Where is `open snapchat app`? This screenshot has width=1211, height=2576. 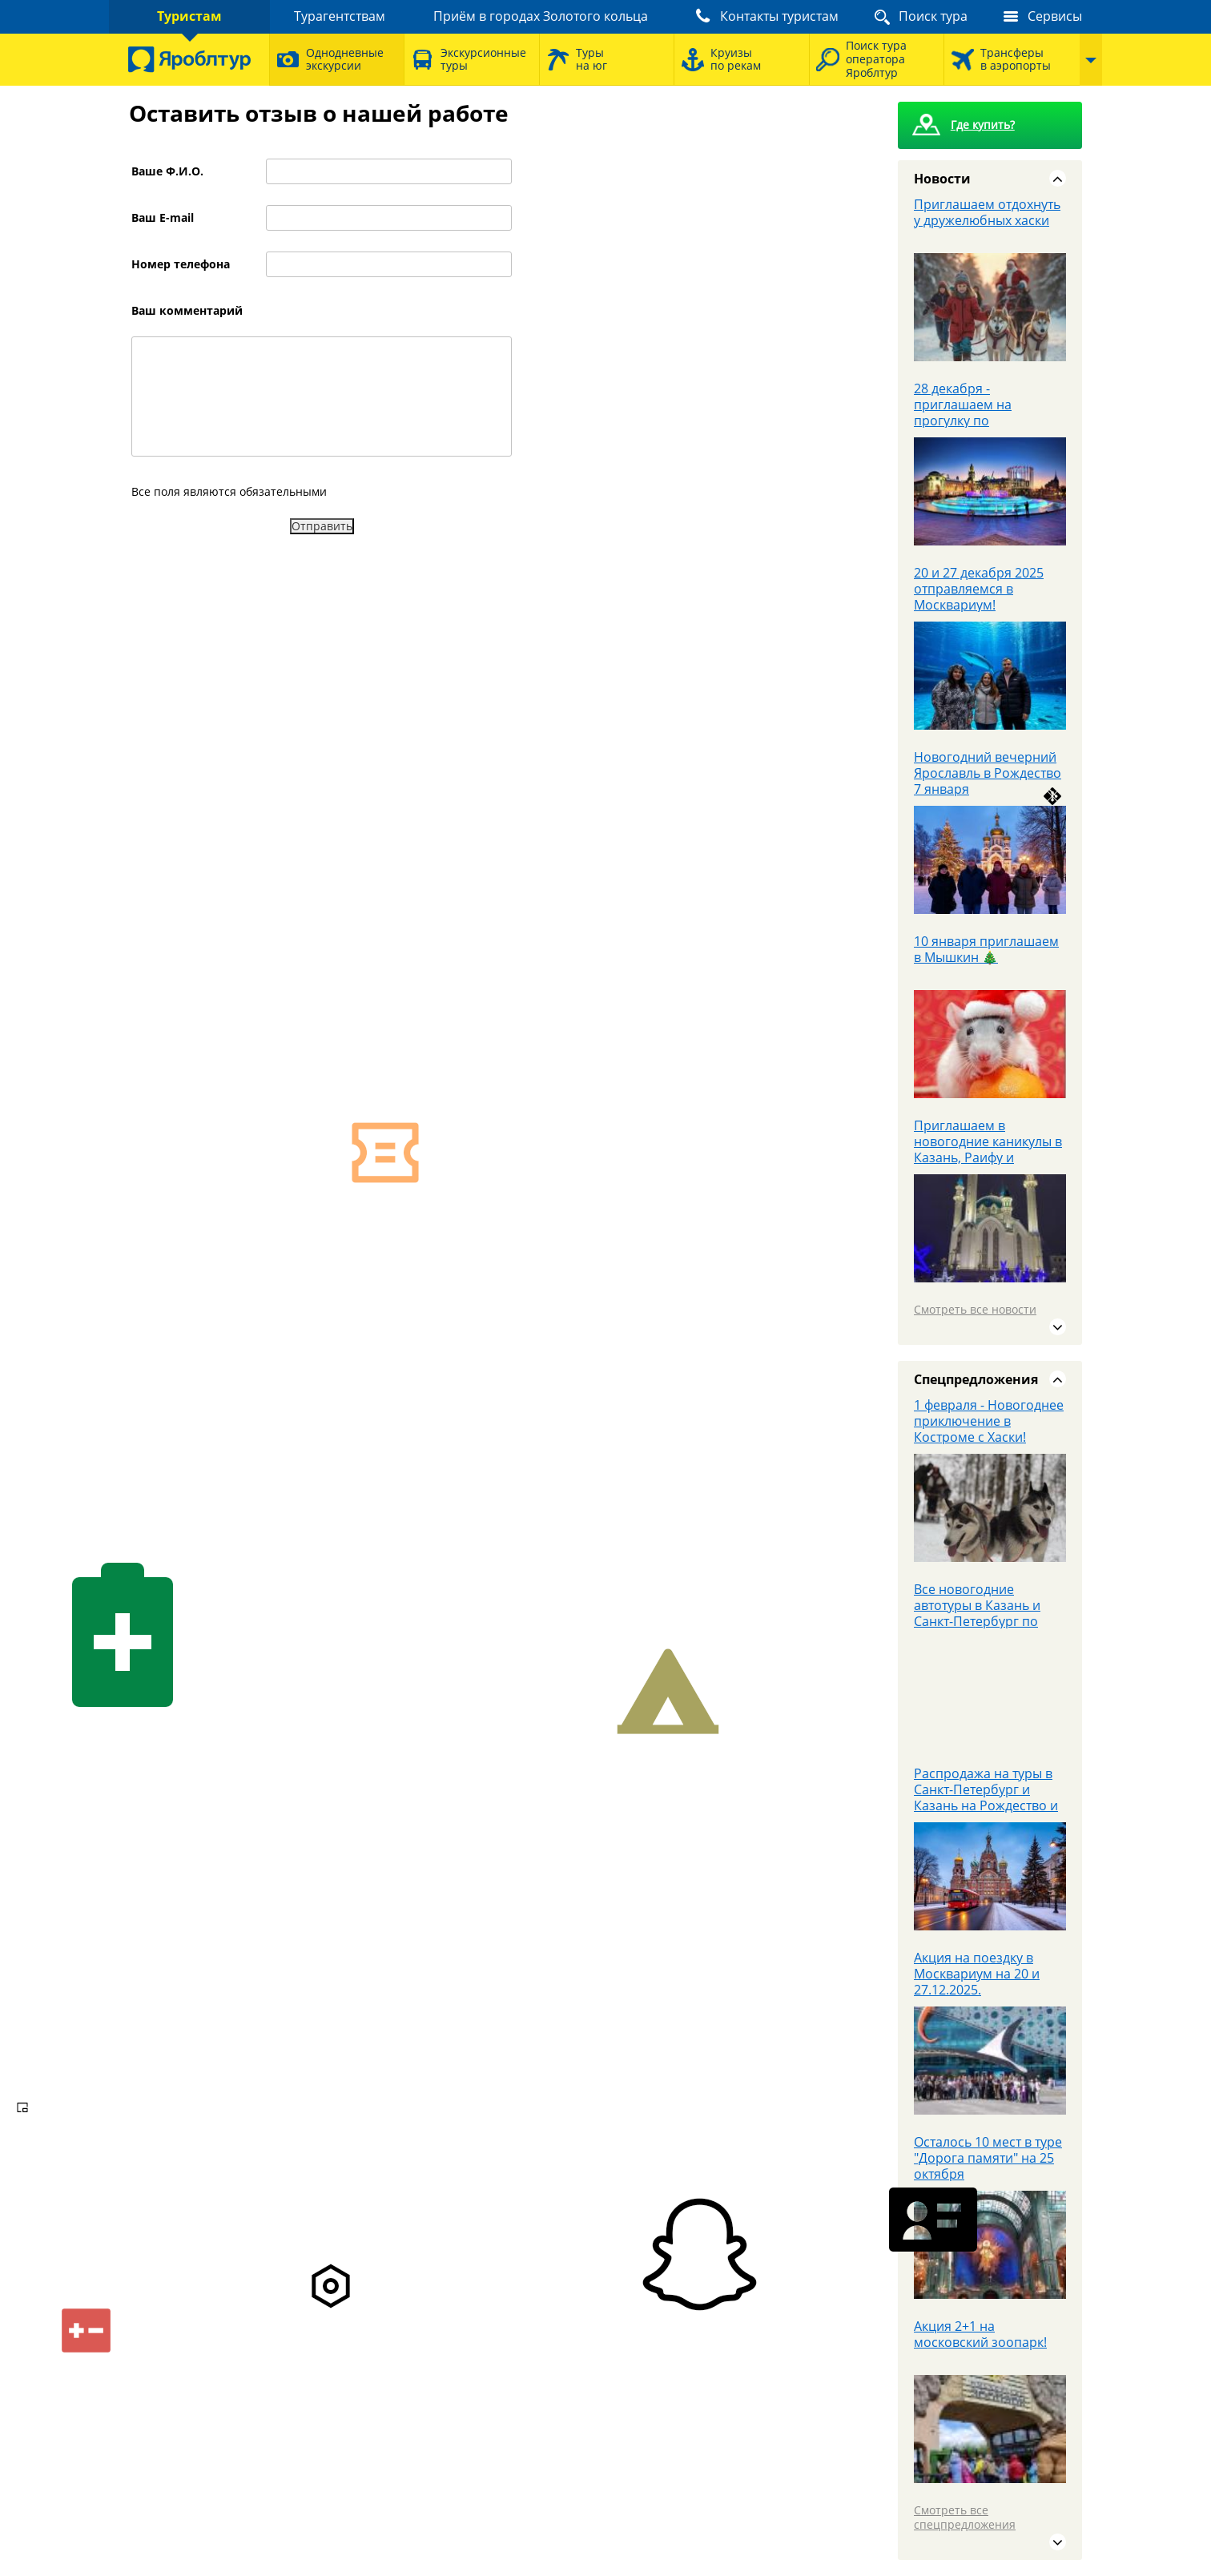
open snapchat app is located at coordinates (699, 2254).